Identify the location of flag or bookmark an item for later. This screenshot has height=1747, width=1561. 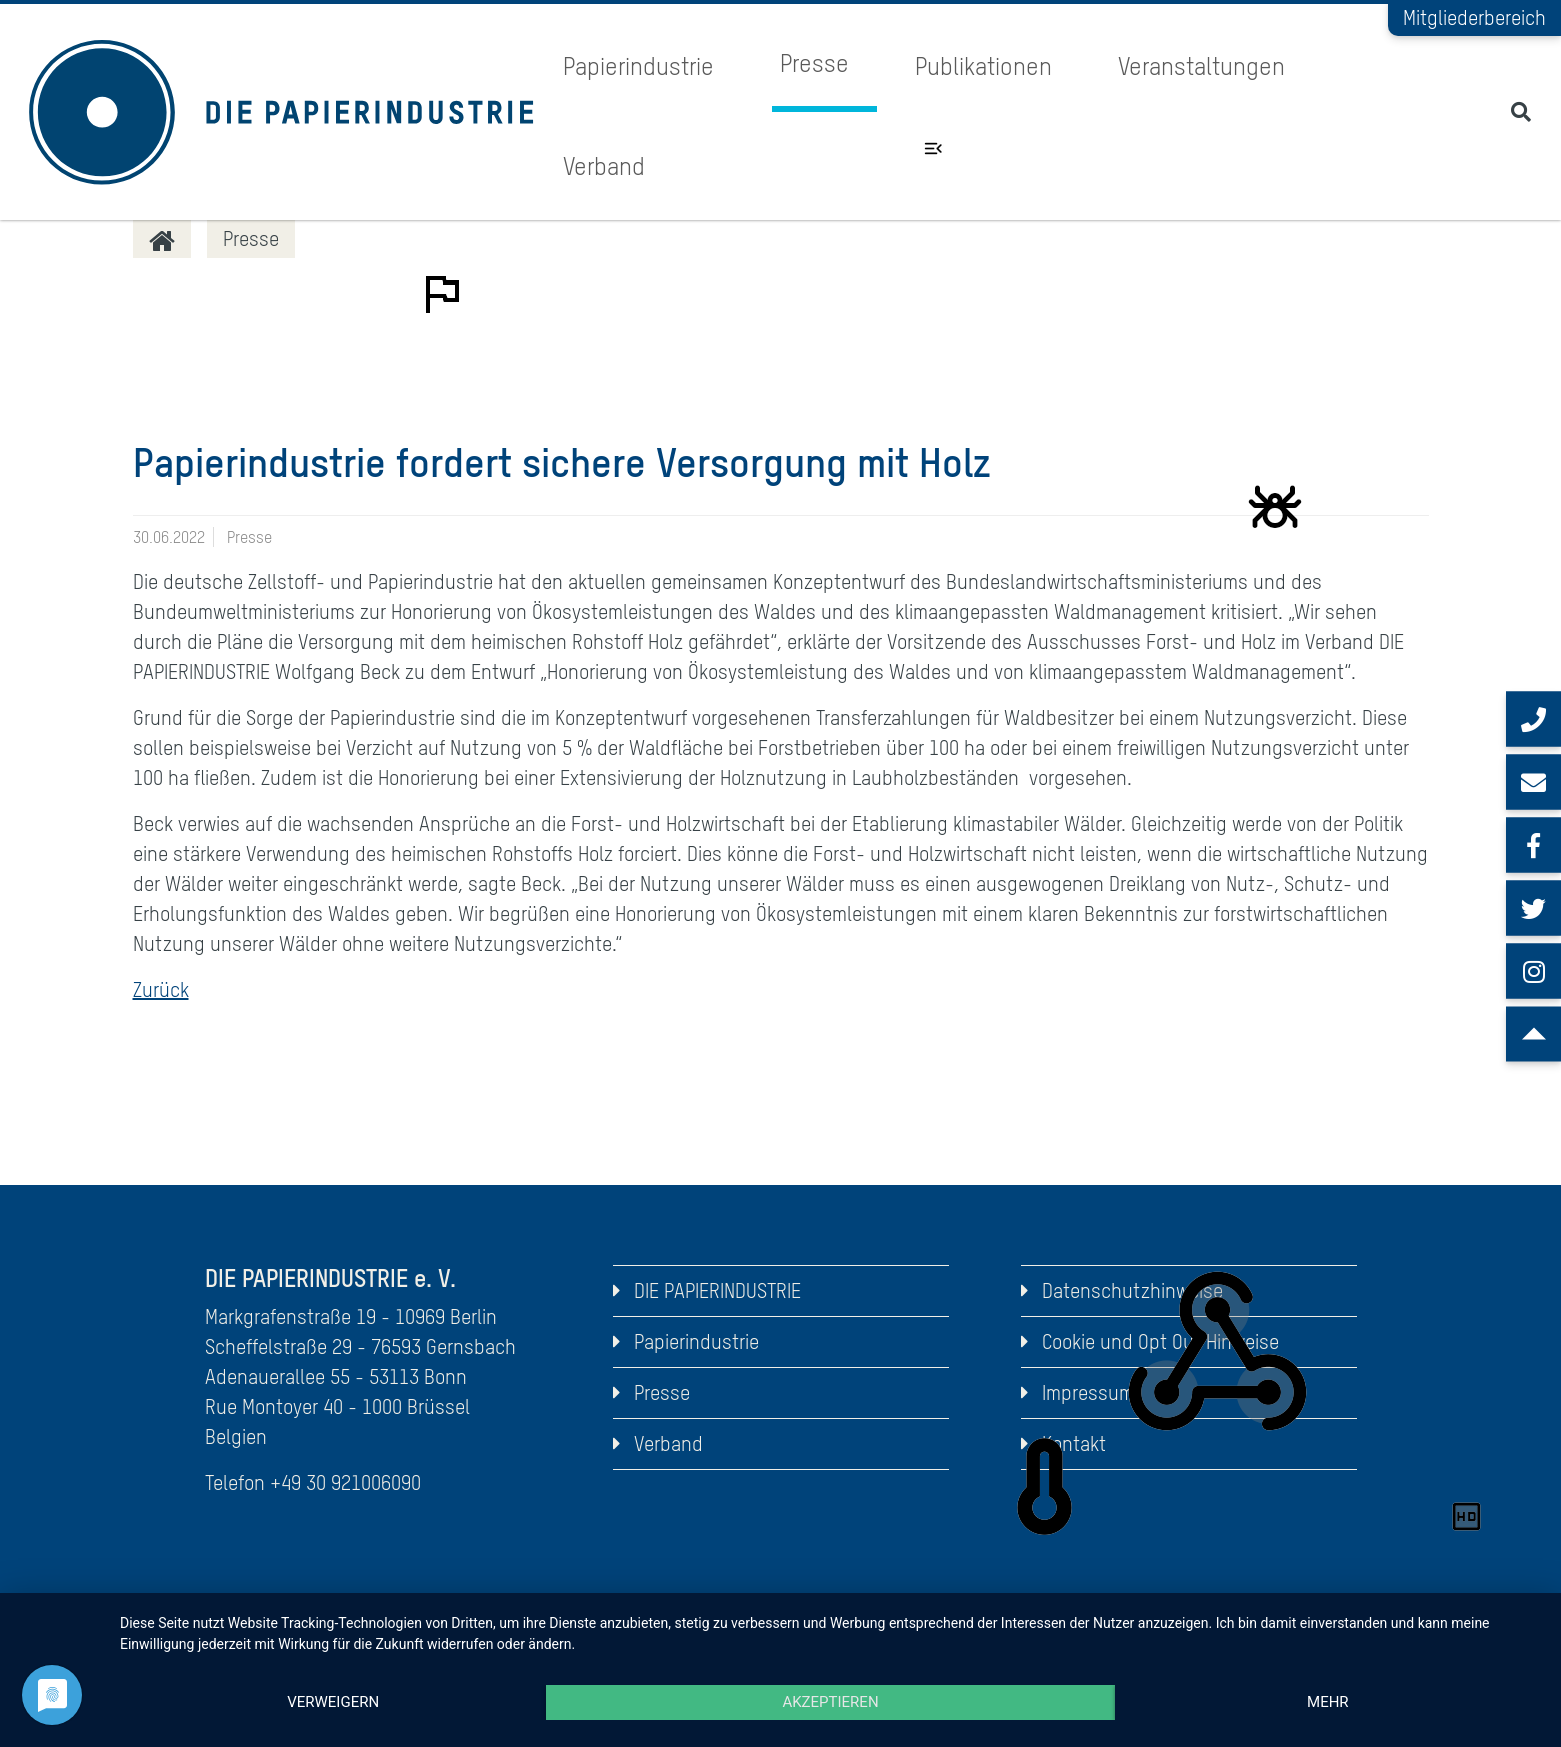
(441, 293).